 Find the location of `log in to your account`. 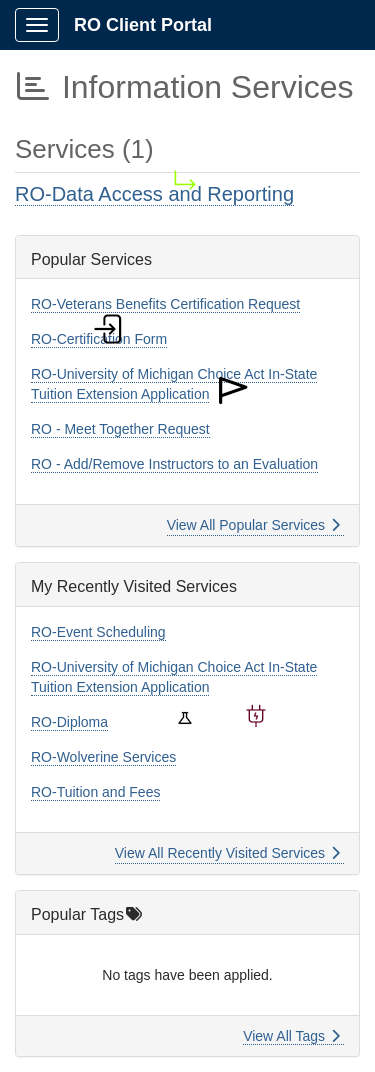

log in to your account is located at coordinates (110, 329).